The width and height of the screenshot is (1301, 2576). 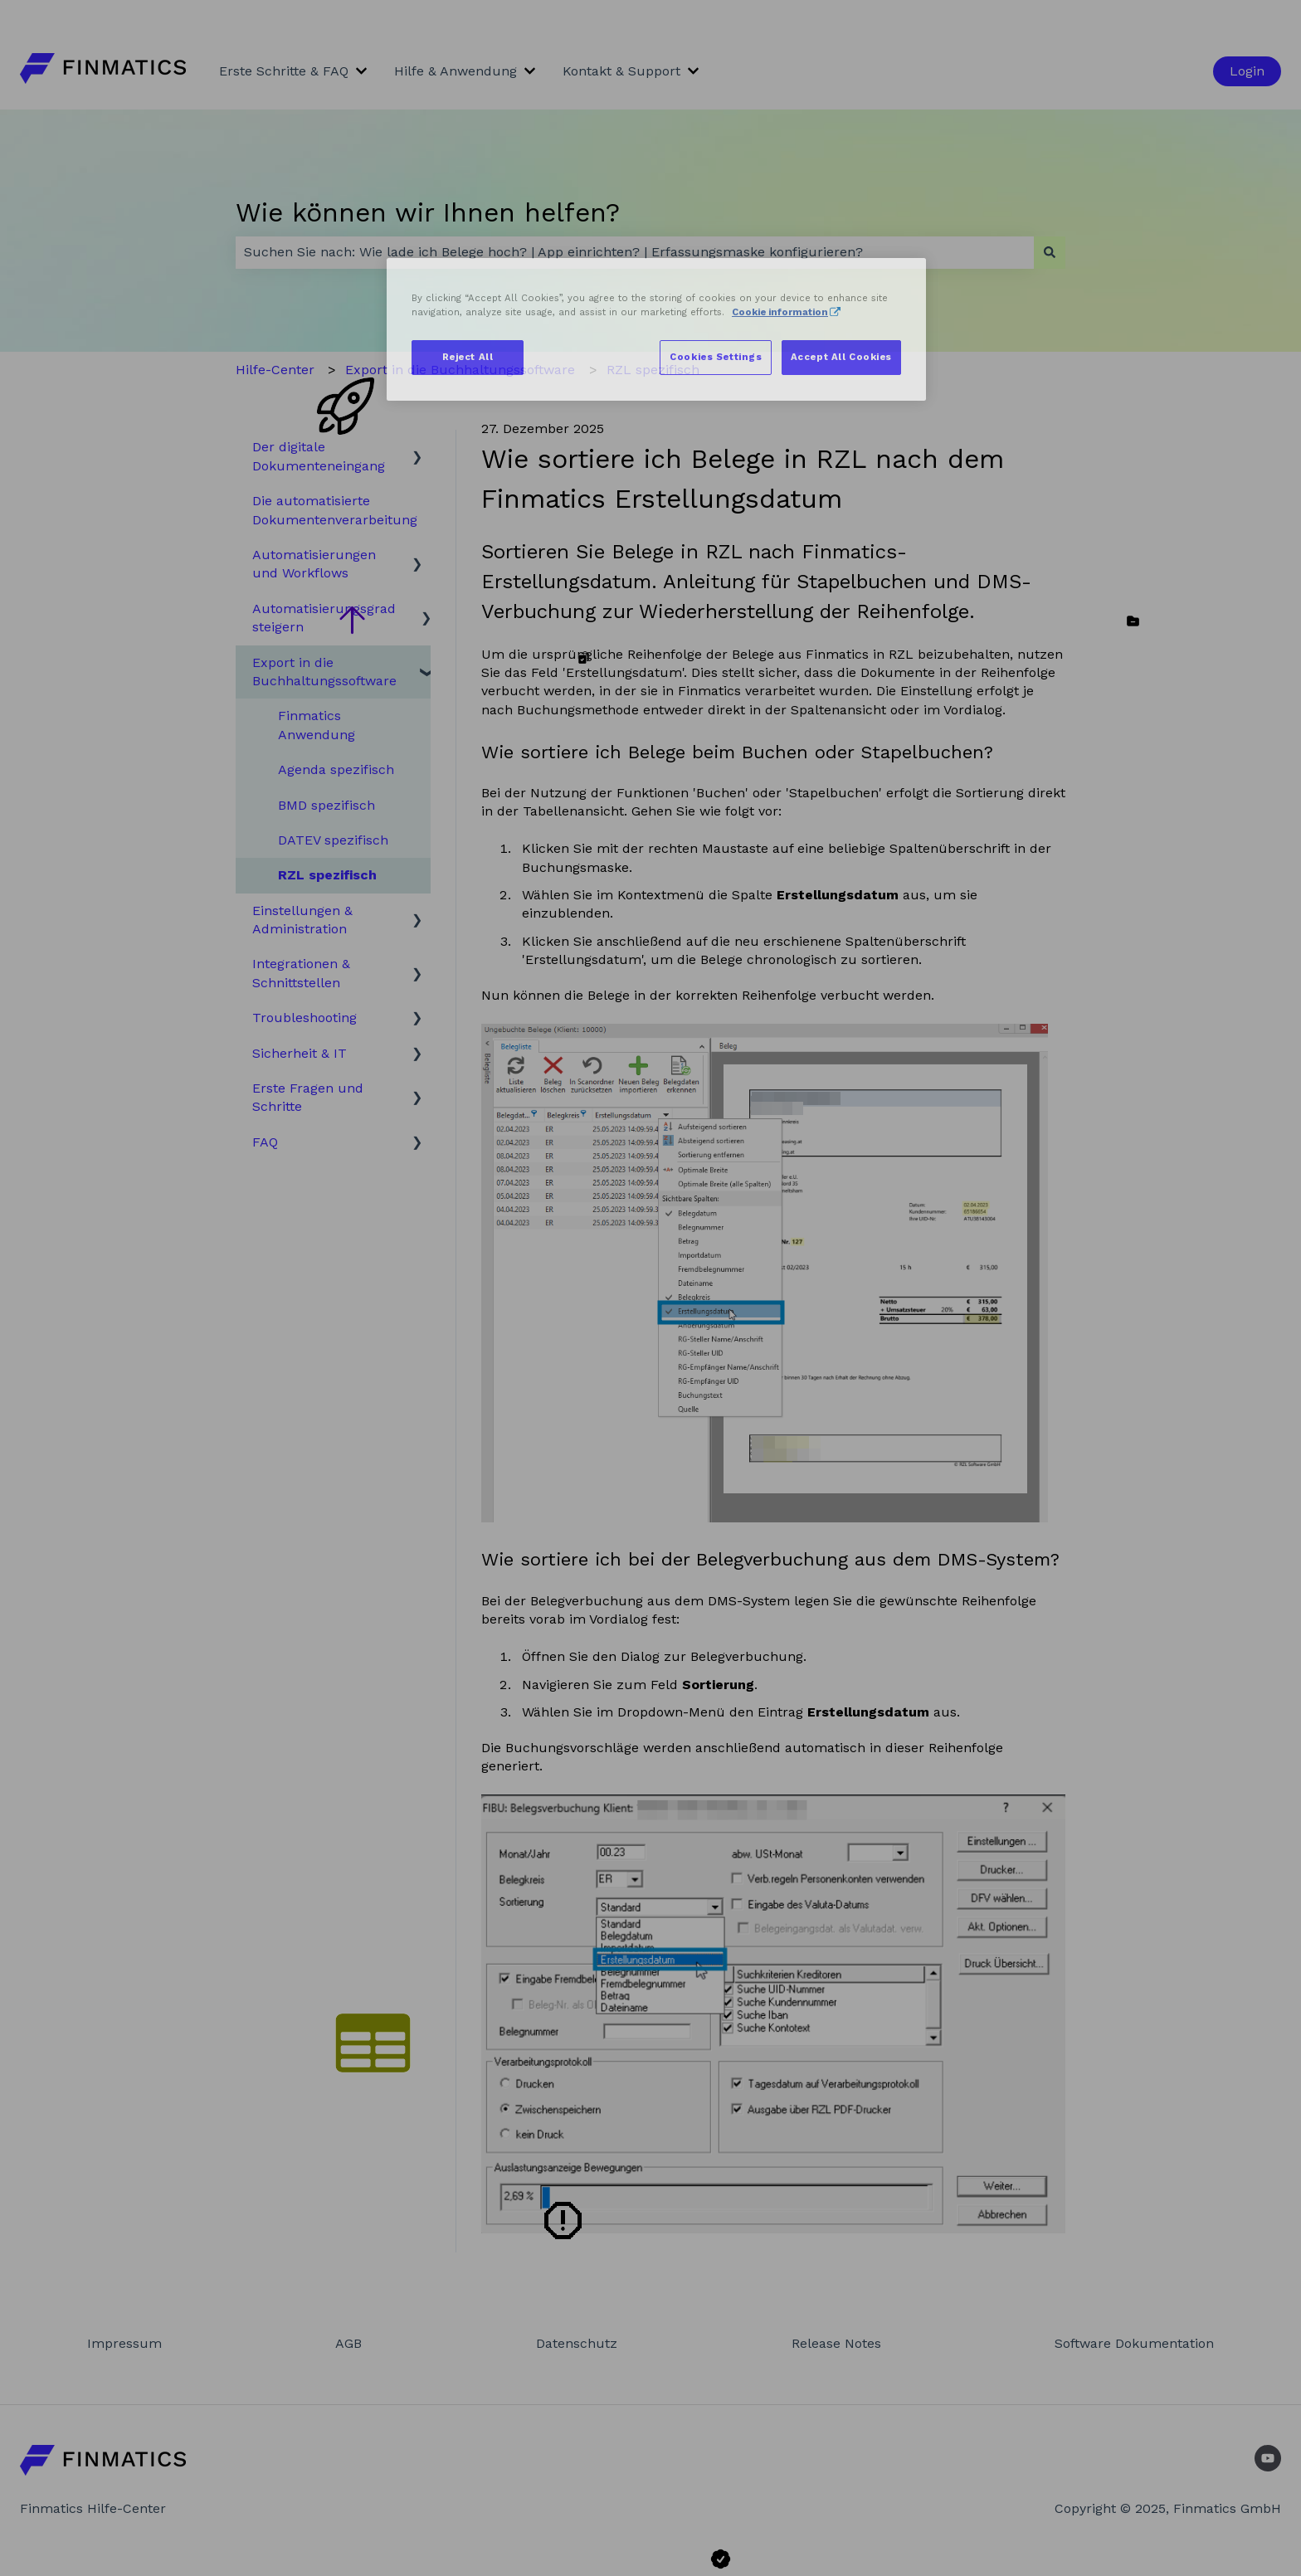 What do you see at coordinates (1133, 621) in the screenshot?
I see `remove a file or folder` at bounding box center [1133, 621].